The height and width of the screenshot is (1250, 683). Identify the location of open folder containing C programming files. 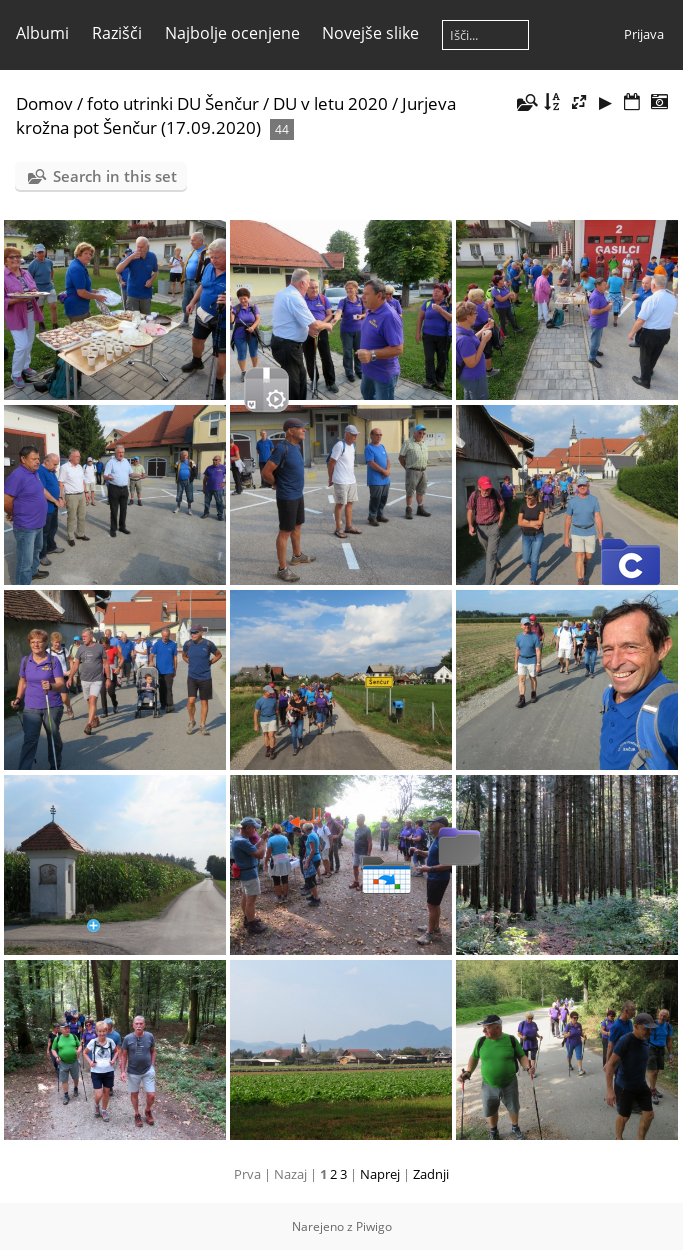
(630, 563).